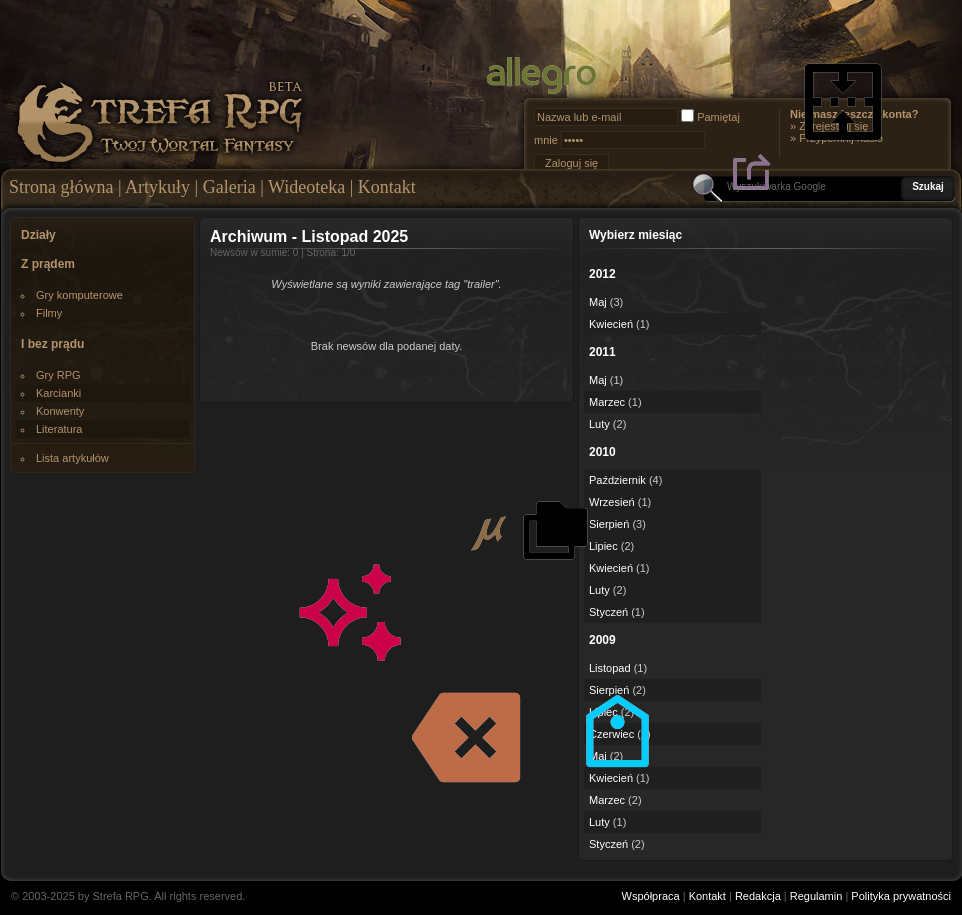 This screenshot has height=915, width=962. I want to click on access your folders, so click(555, 530).